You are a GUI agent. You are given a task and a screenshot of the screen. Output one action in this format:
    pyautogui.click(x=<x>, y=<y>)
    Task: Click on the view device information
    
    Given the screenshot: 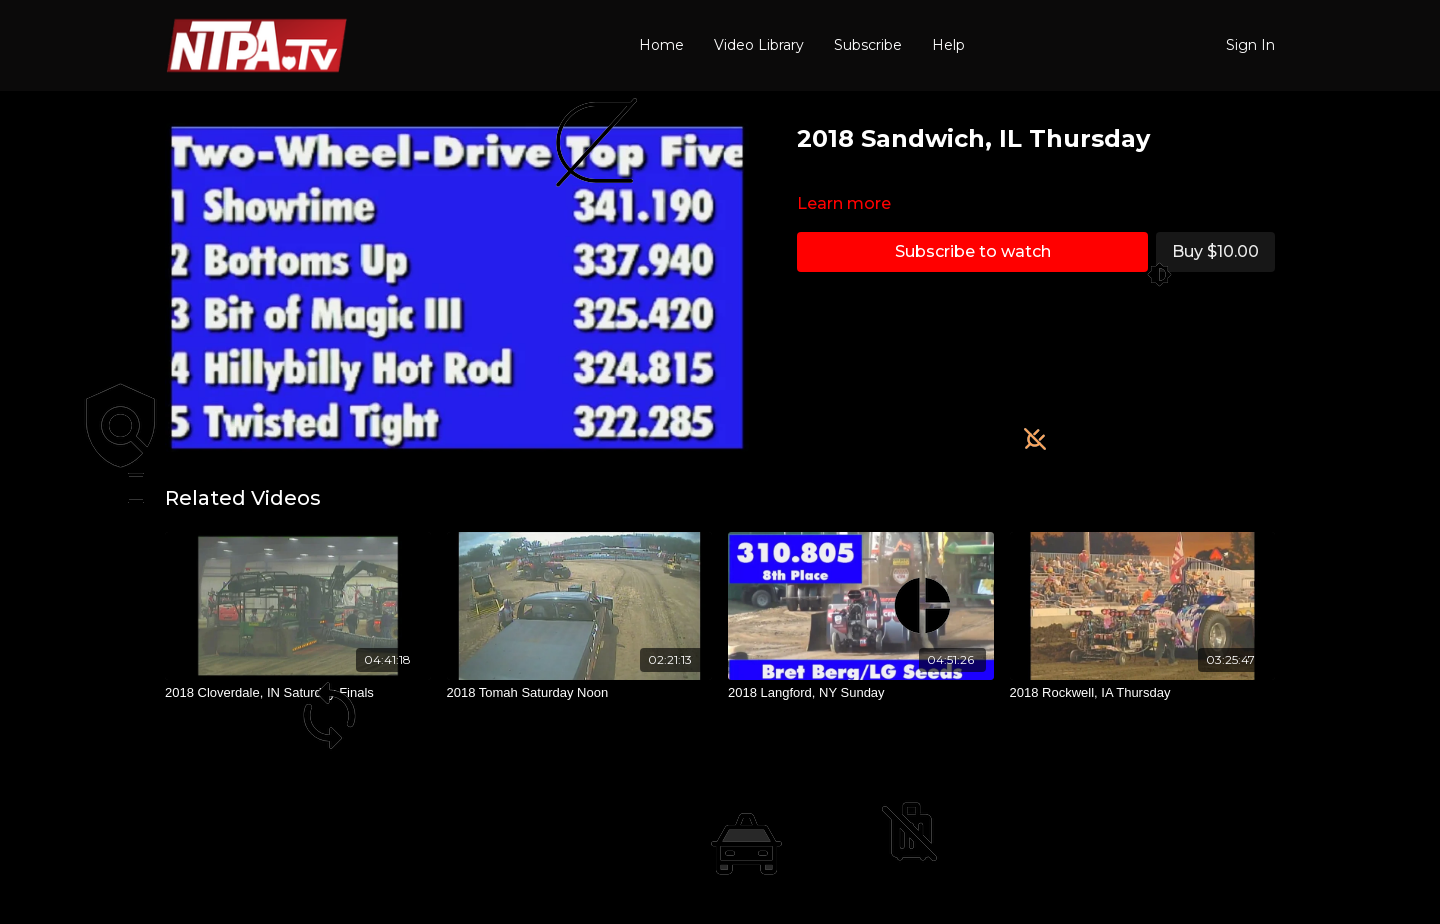 What is the action you would take?
    pyautogui.click(x=136, y=488)
    